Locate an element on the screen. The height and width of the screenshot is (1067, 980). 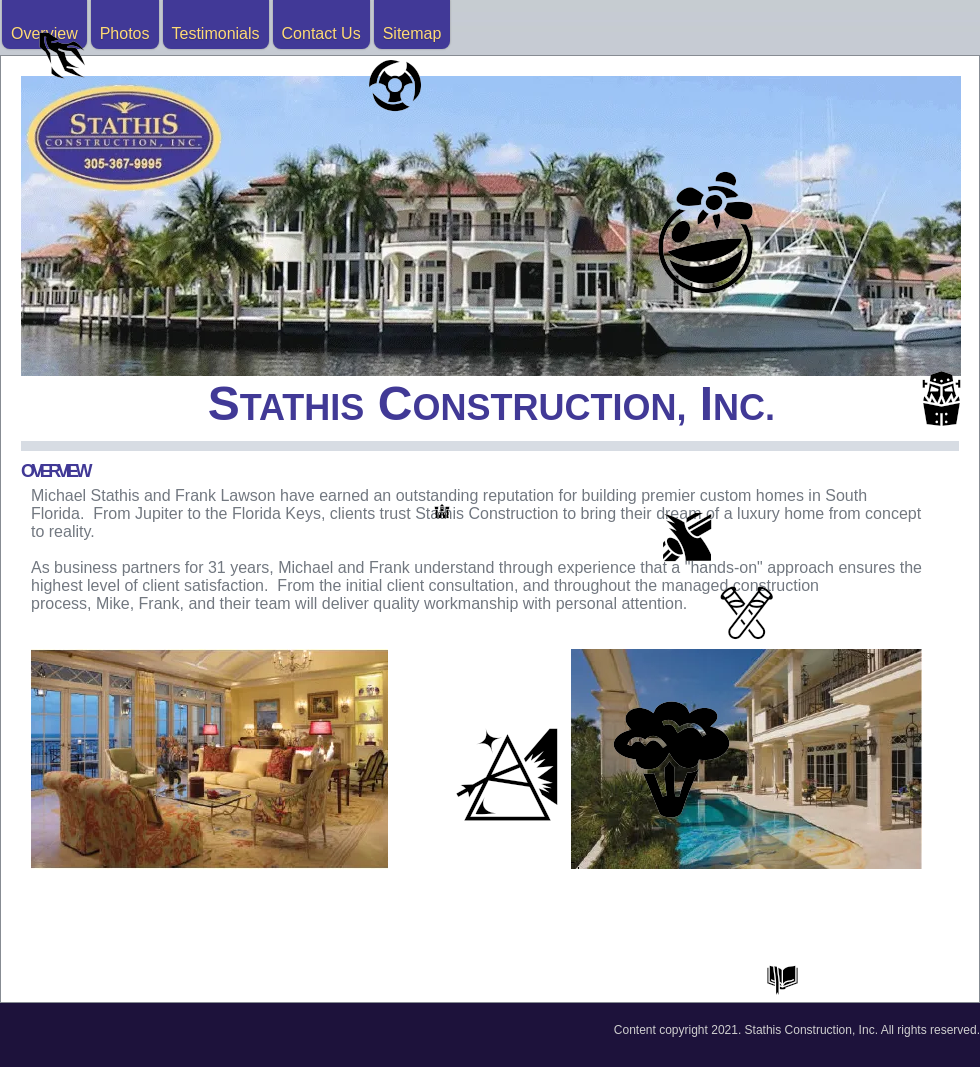
a plant root or organic growth element is located at coordinates (62, 55).